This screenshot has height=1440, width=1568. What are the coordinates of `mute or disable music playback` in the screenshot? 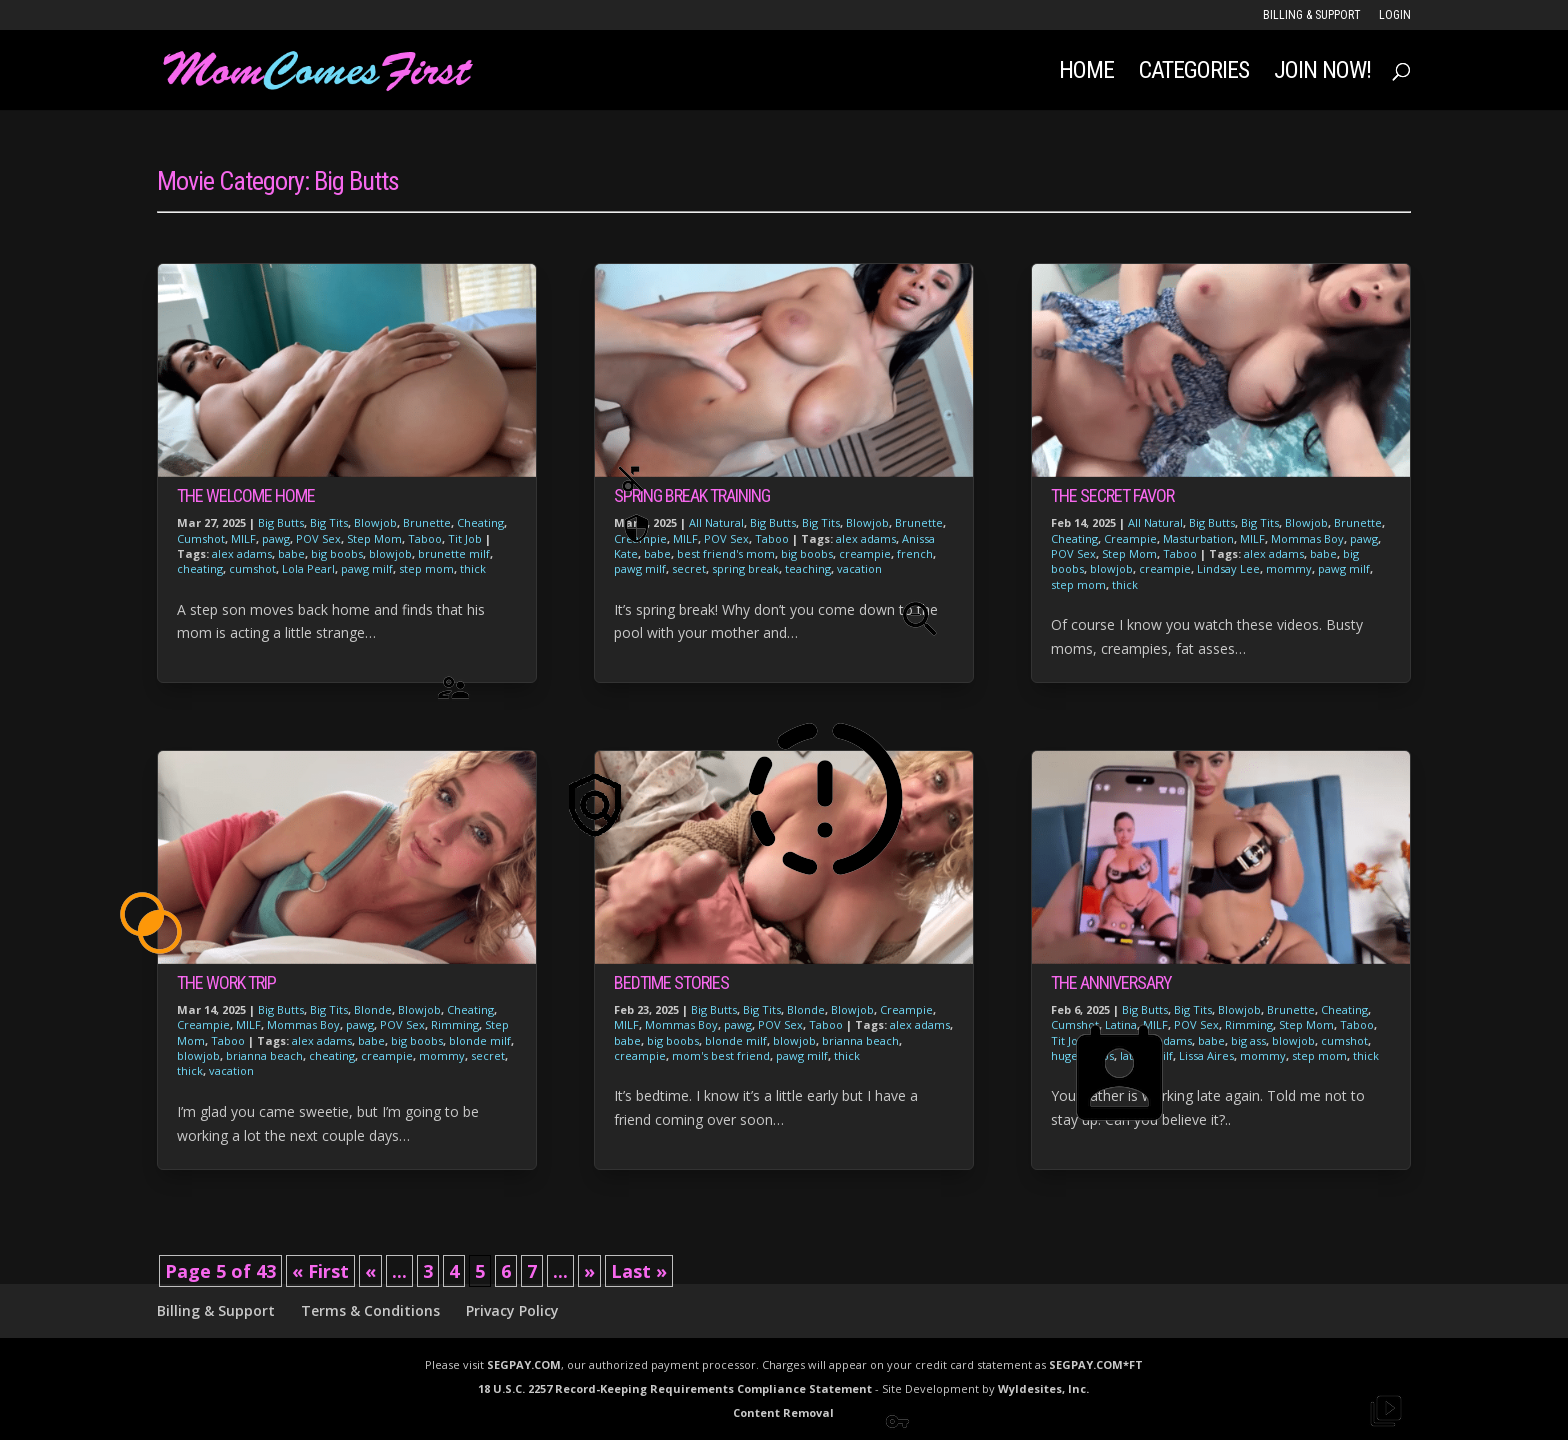 It's located at (631, 479).